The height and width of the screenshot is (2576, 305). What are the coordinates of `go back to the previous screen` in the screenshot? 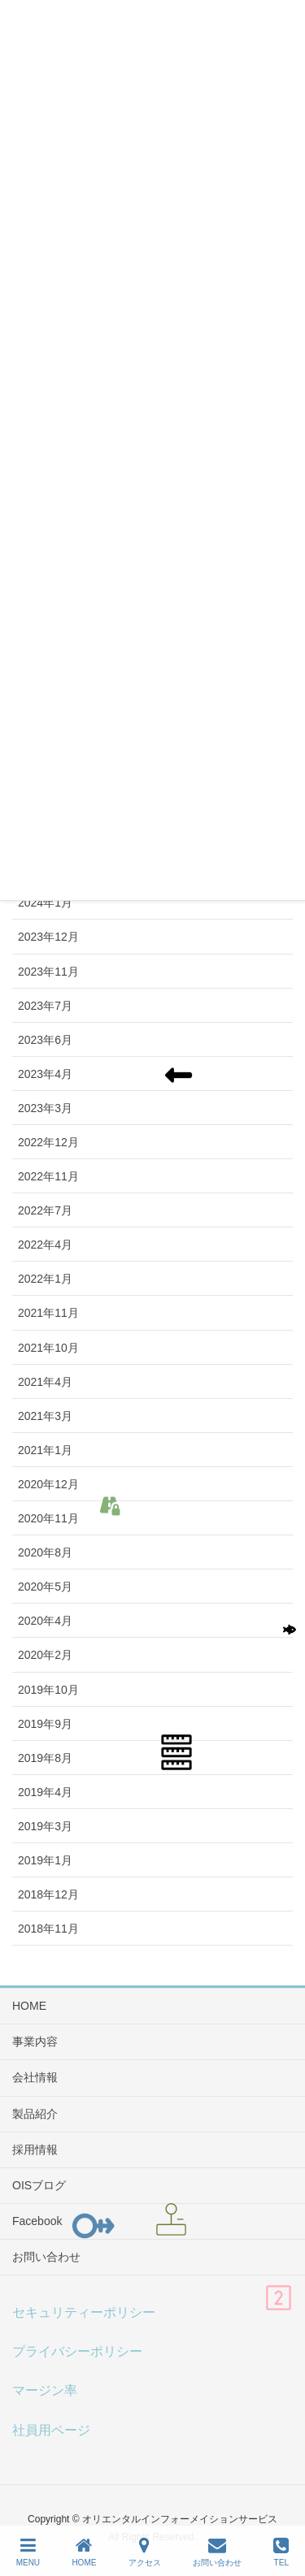 It's located at (178, 1075).